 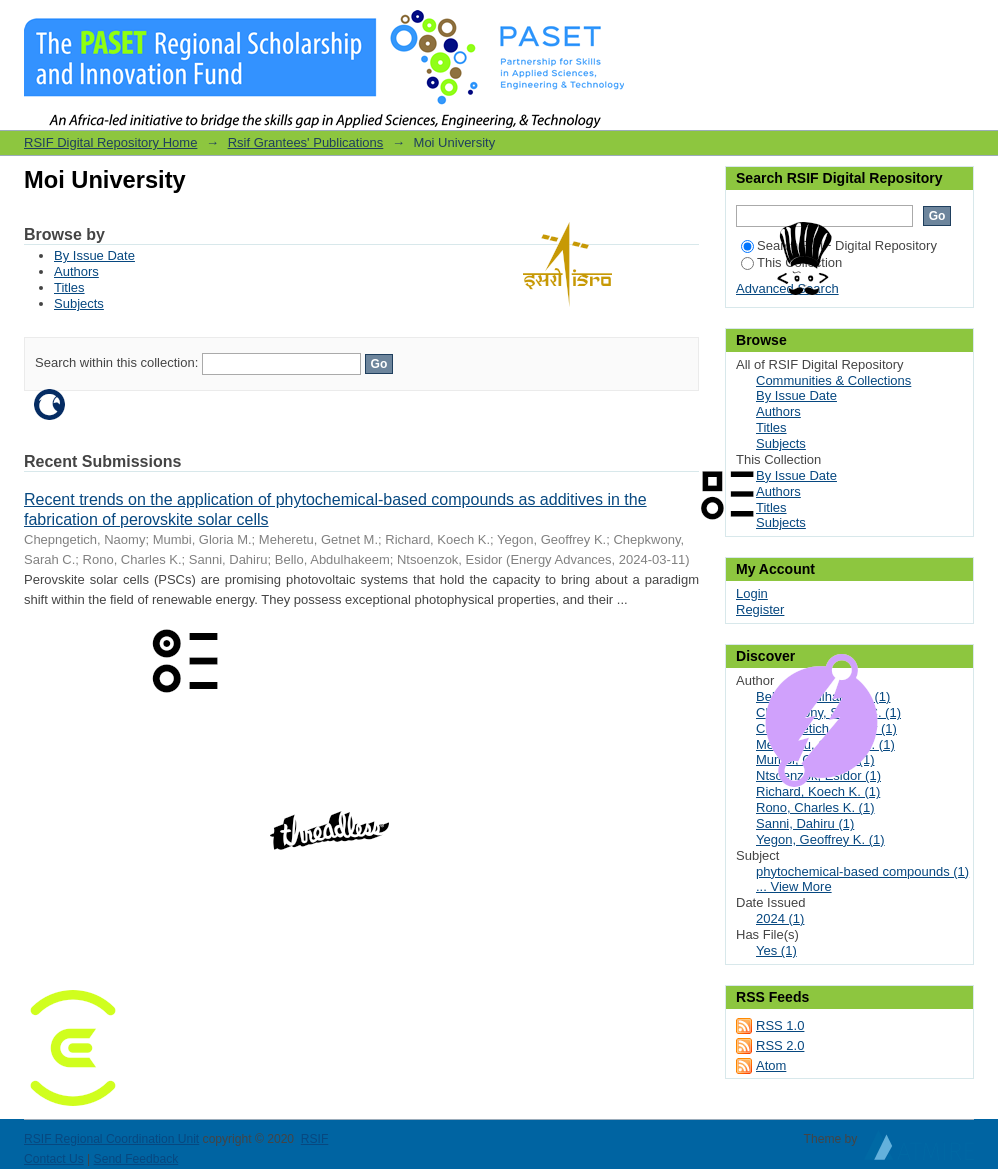 What do you see at coordinates (329, 830) in the screenshot?
I see `visit the Threadless website or app` at bounding box center [329, 830].